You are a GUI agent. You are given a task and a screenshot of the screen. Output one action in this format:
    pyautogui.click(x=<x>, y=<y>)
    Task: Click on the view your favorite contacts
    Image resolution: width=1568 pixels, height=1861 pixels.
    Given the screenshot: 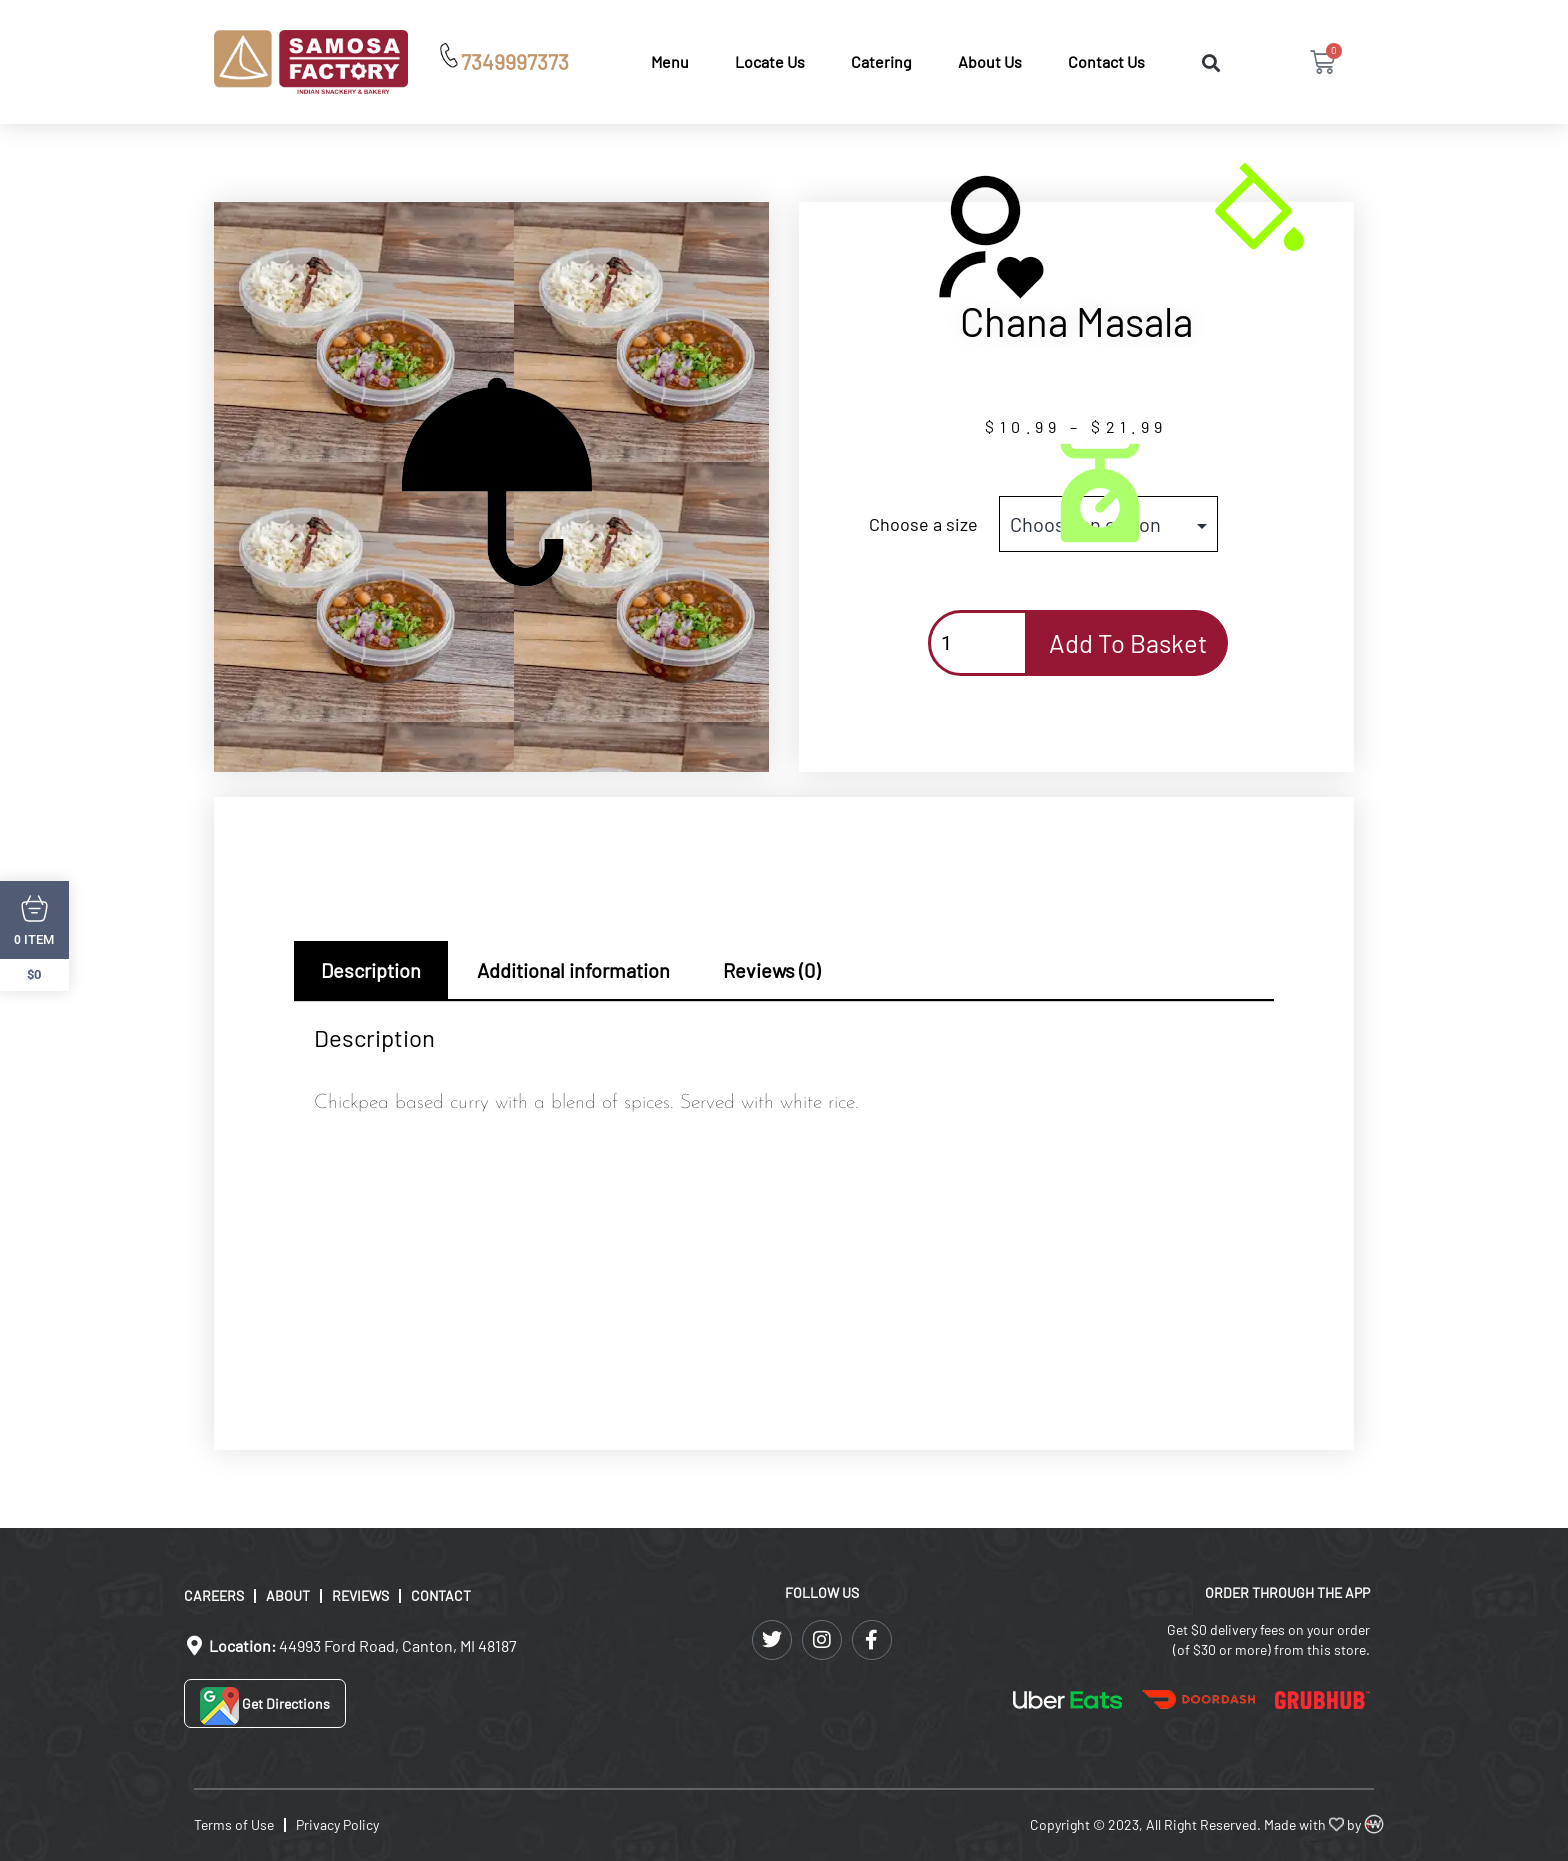 What is the action you would take?
    pyautogui.click(x=985, y=239)
    